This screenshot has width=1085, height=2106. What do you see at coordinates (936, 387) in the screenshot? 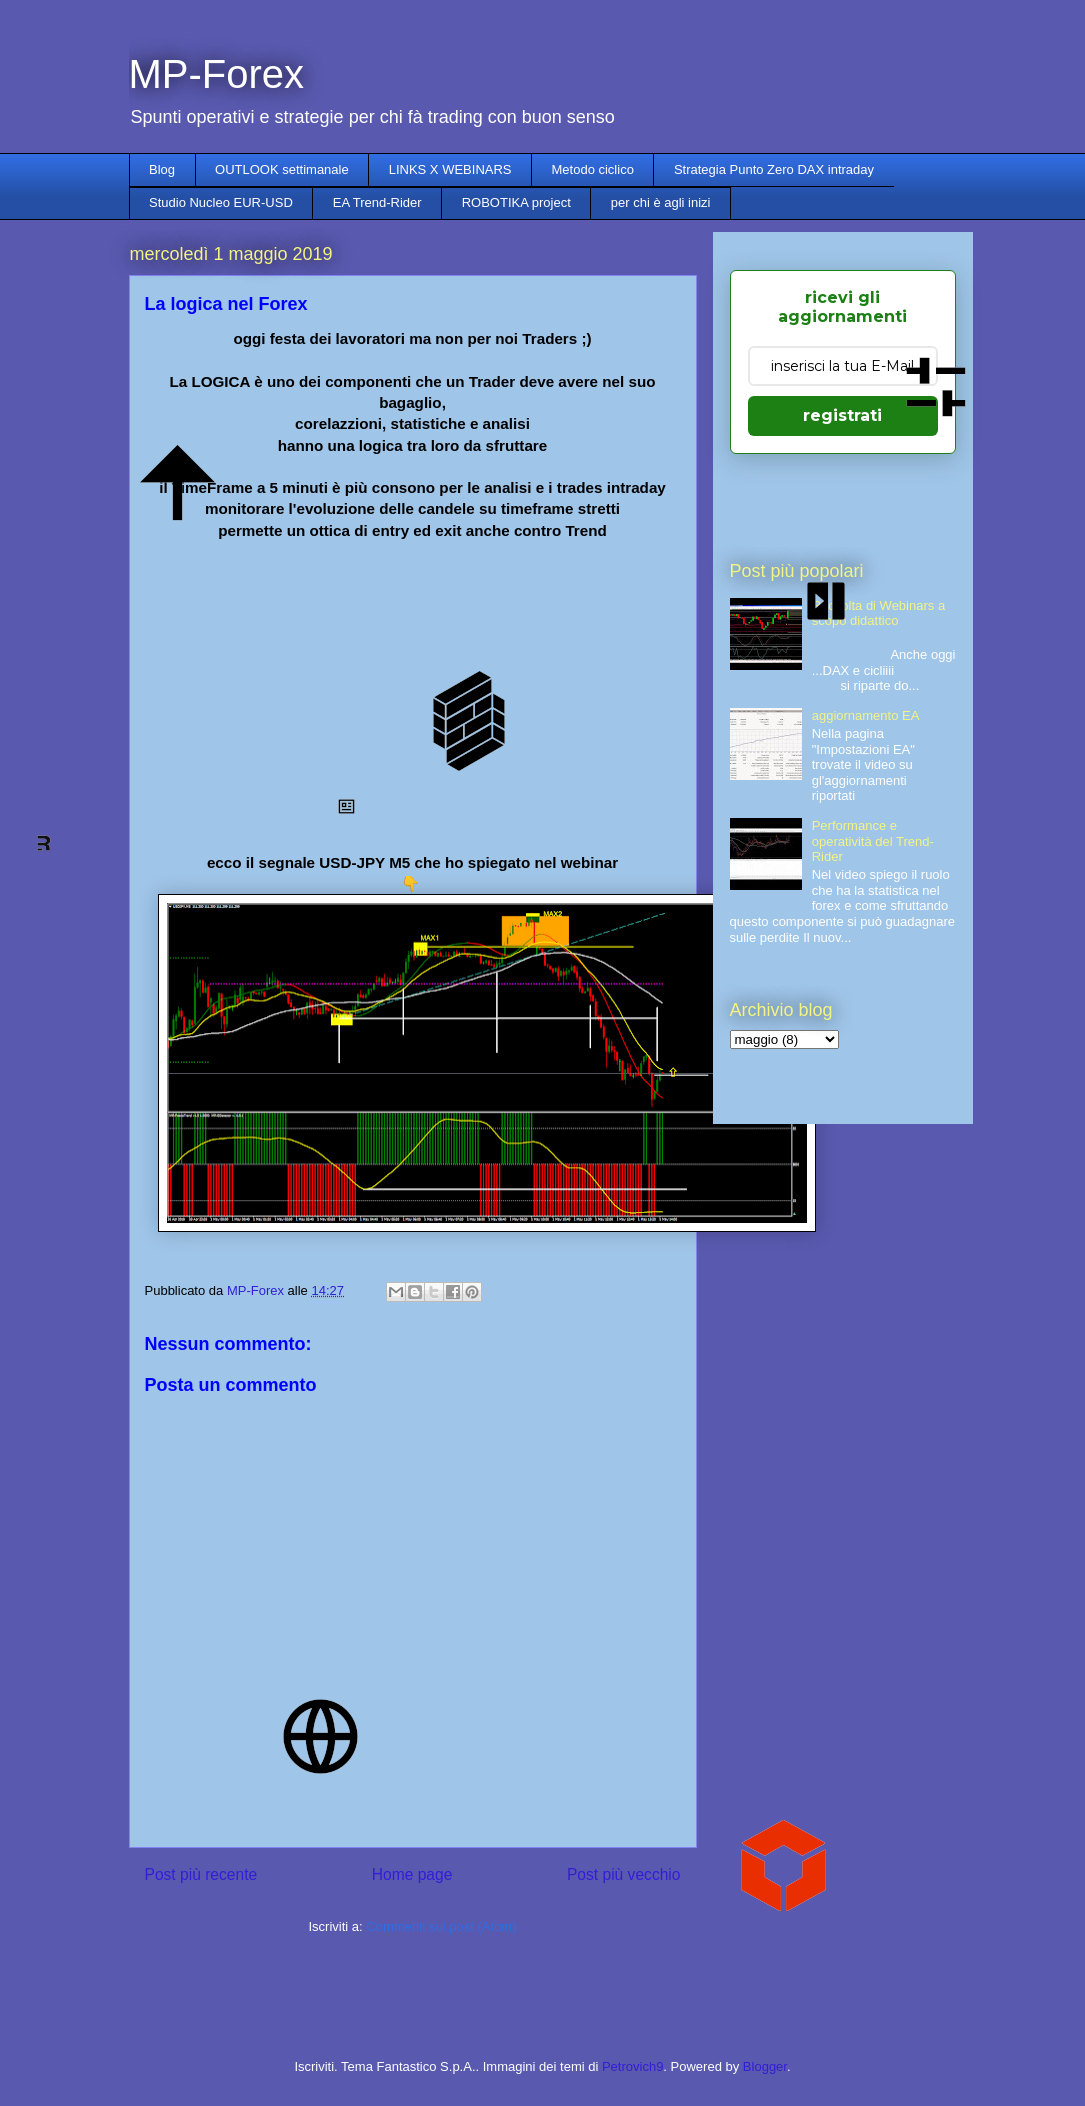
I see `adjust audio equalizer settings` at bounding box center [936, 387].